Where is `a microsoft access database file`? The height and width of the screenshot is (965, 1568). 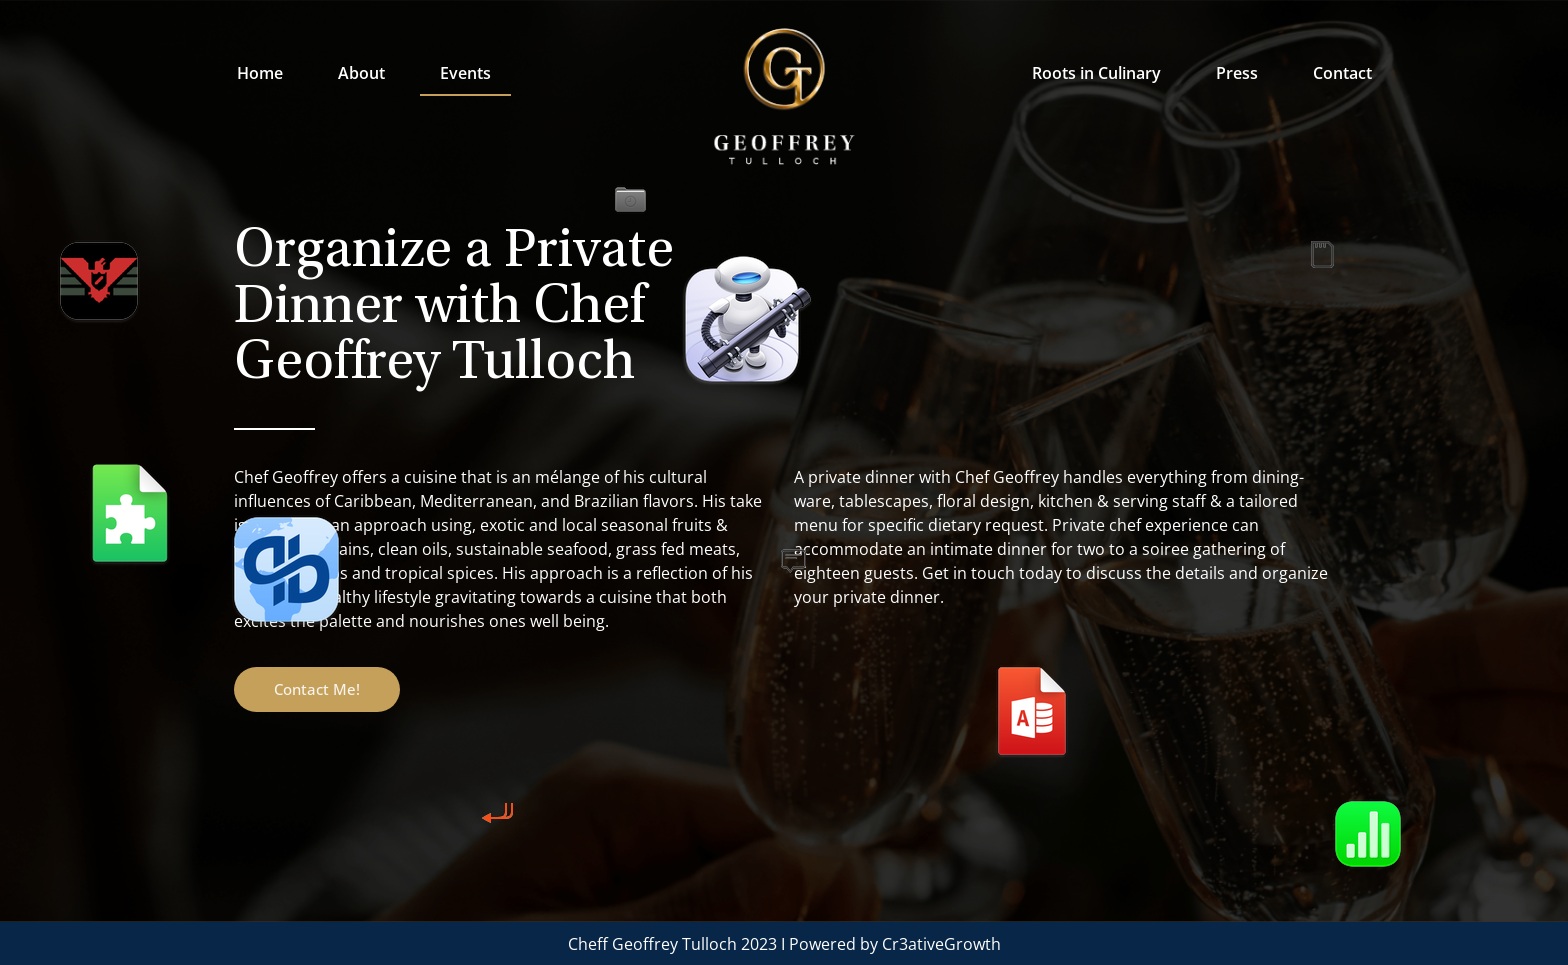
a microsoft access database file is located at coordinates (1032, 711).